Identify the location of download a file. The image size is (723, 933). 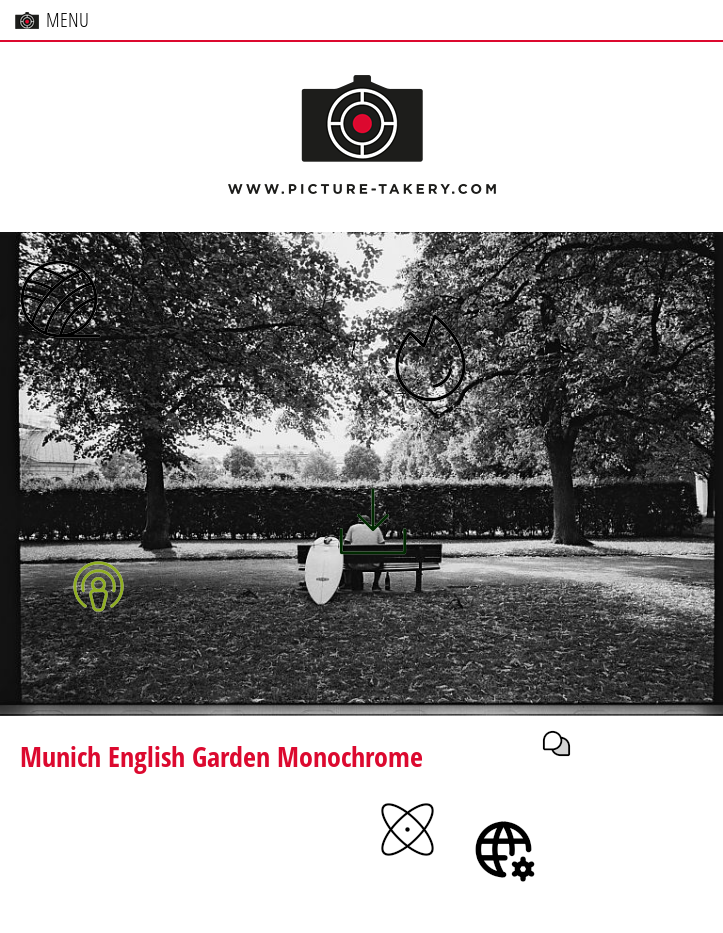
(373, 524).